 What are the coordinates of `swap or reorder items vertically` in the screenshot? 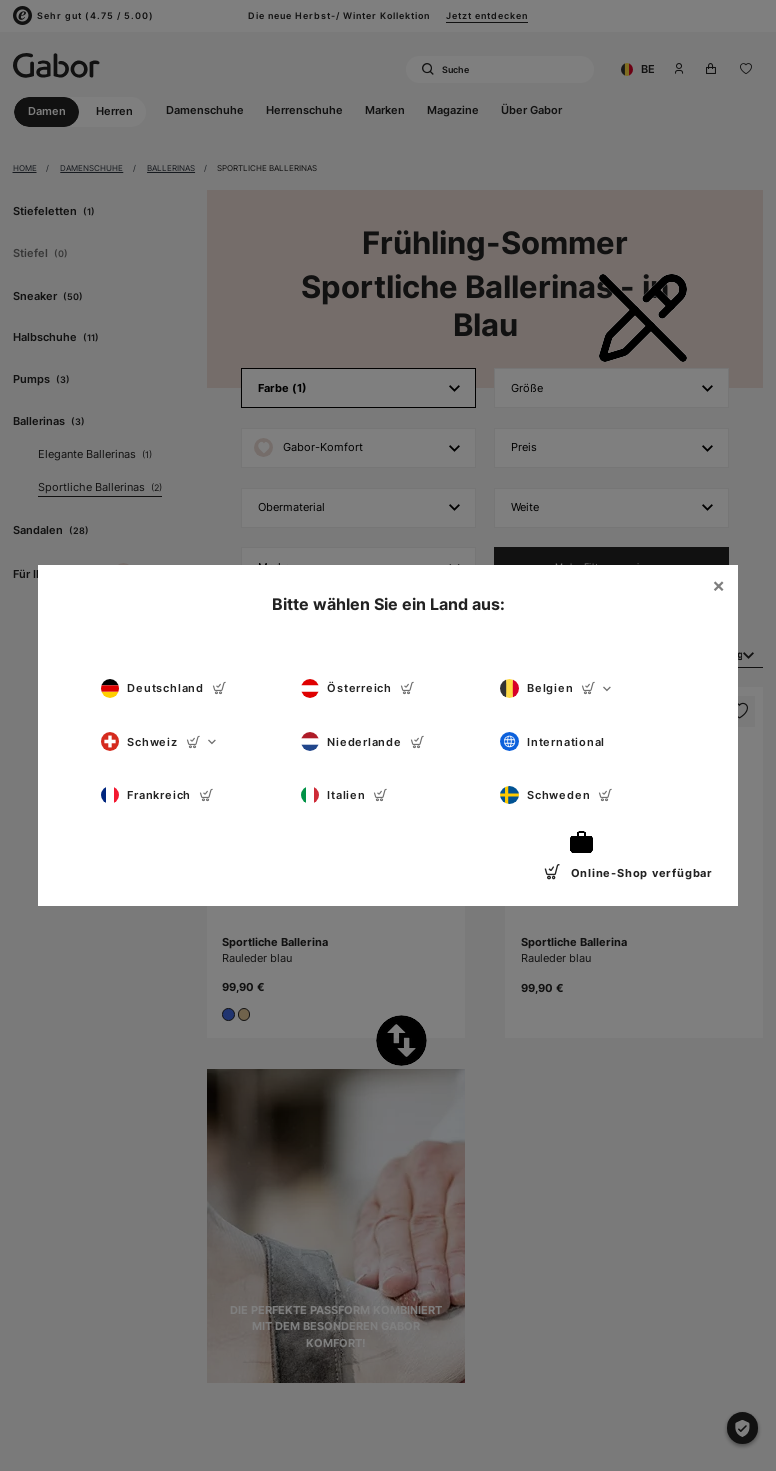 It's located at (401, 1040).